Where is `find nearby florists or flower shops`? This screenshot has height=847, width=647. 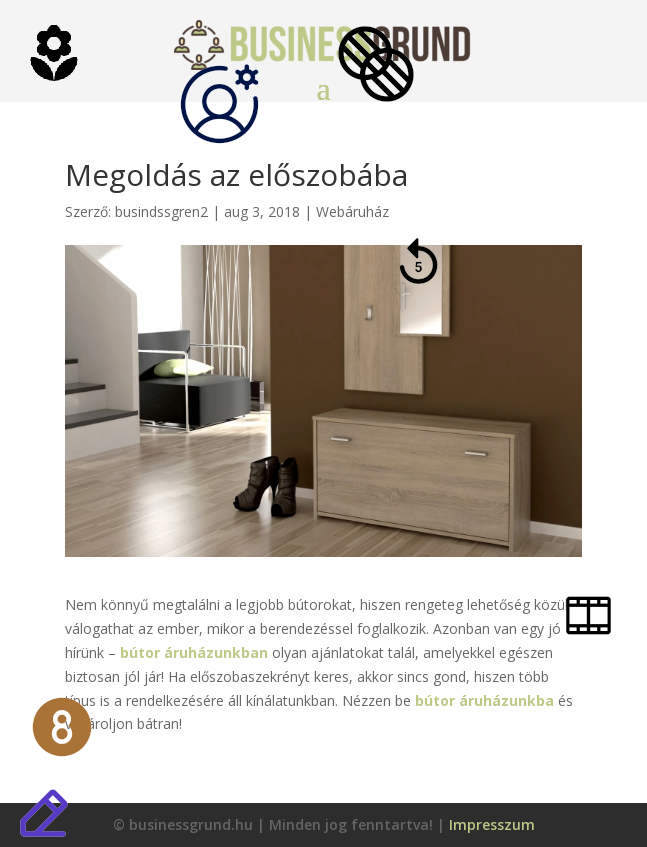
find nearby florists or flower shops is located at coordinates (54, 54).